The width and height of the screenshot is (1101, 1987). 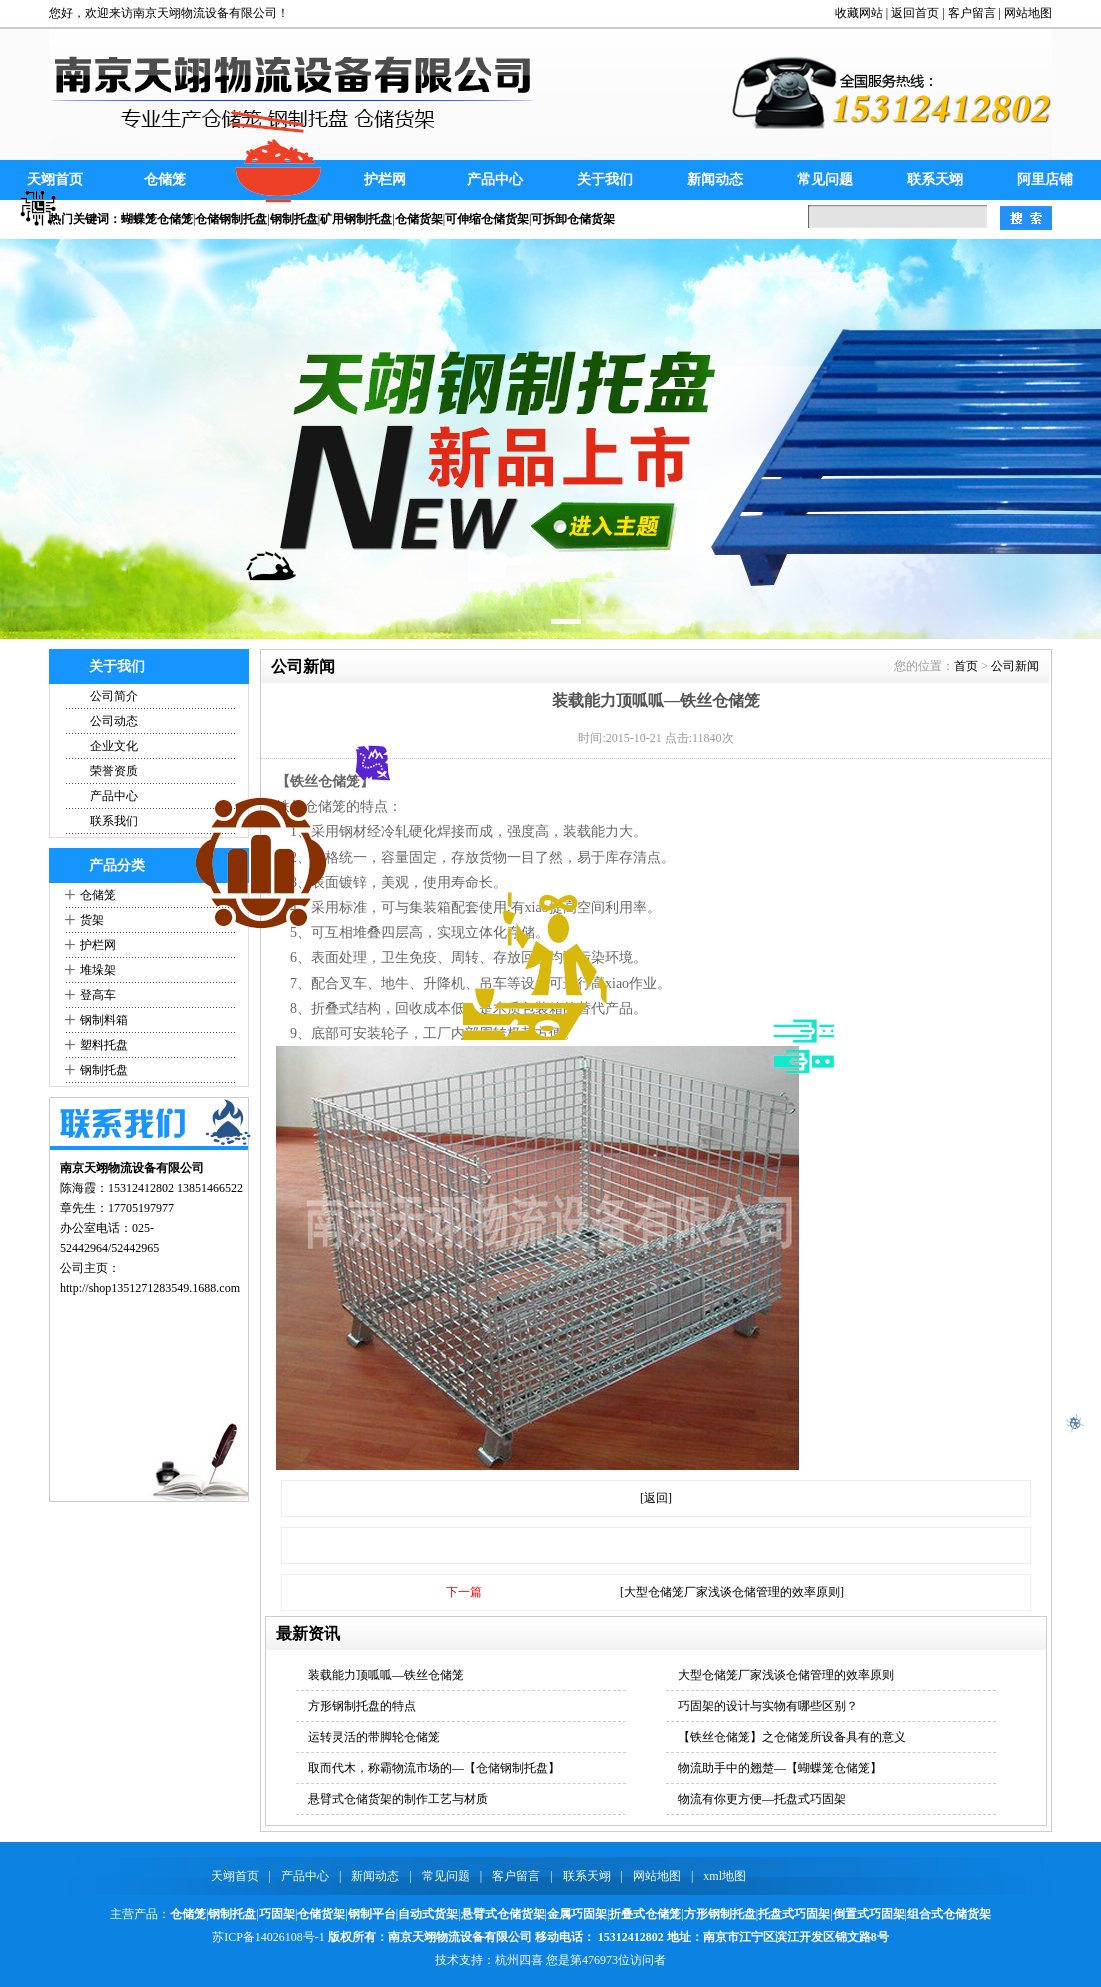 I want to click on indicates spicy or hot food option, so click(x=228, y=1122).